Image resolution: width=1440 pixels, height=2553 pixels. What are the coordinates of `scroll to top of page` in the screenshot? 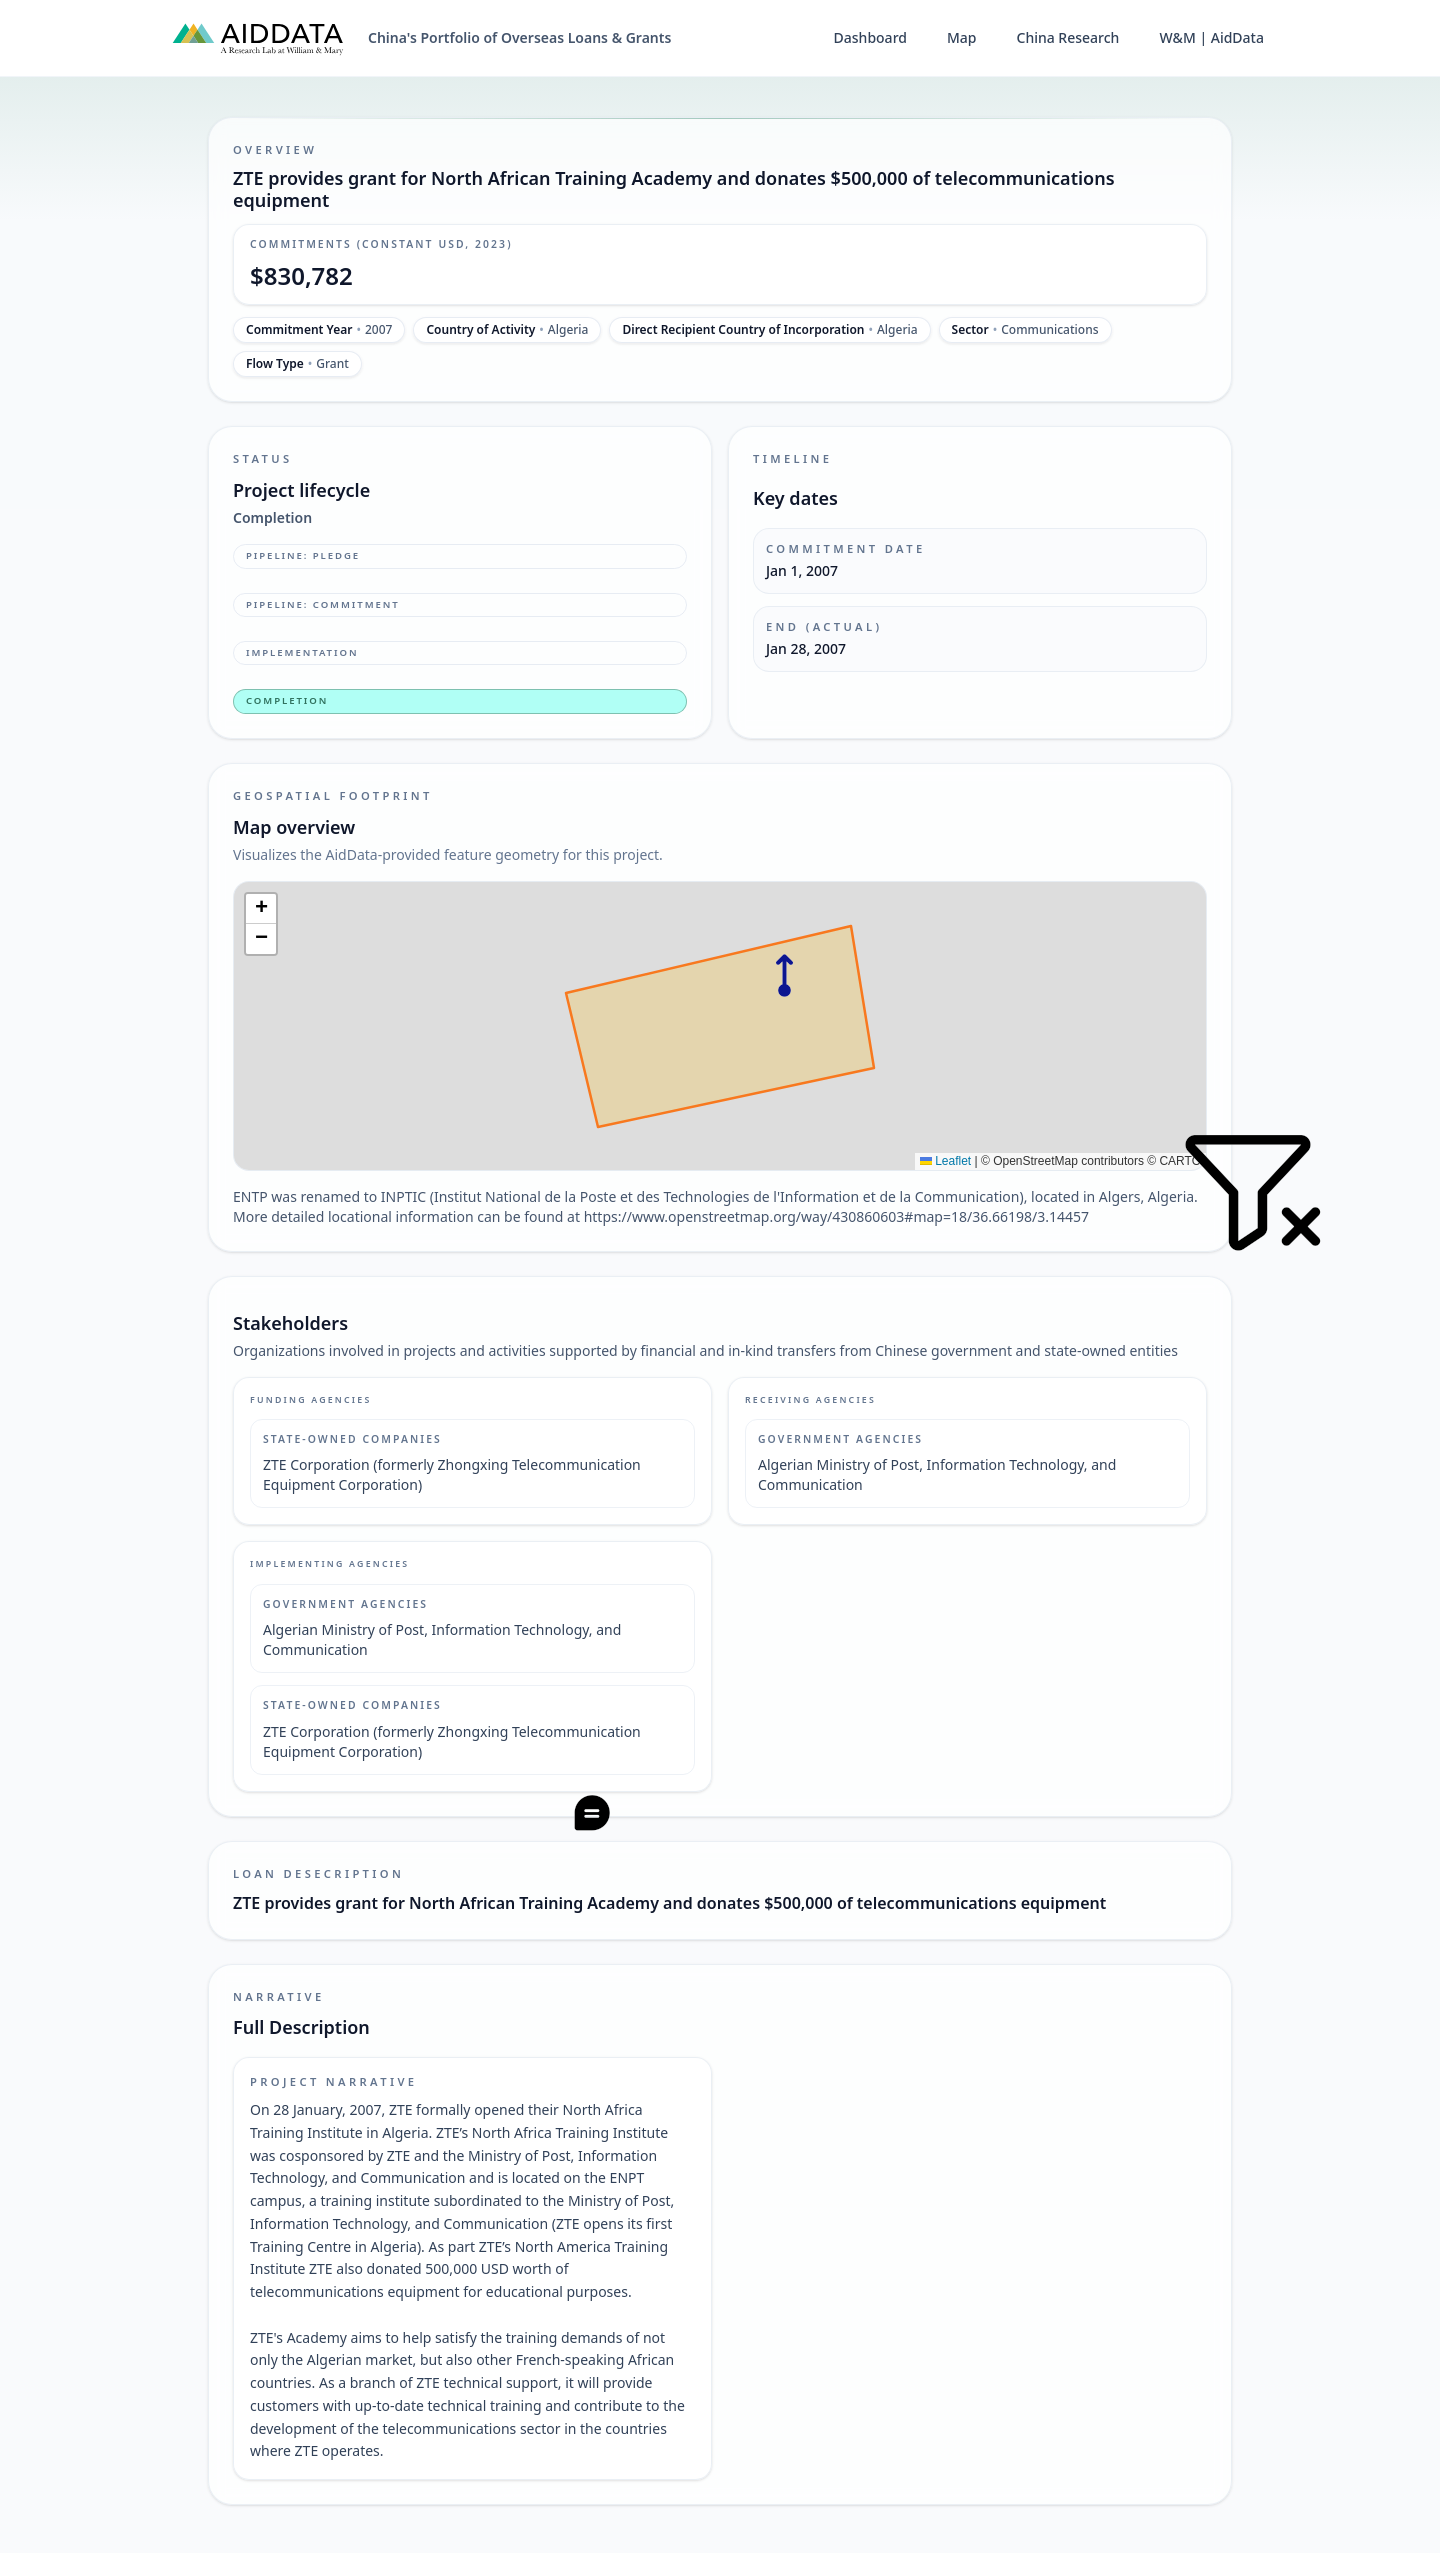 It's located at (784, 975).